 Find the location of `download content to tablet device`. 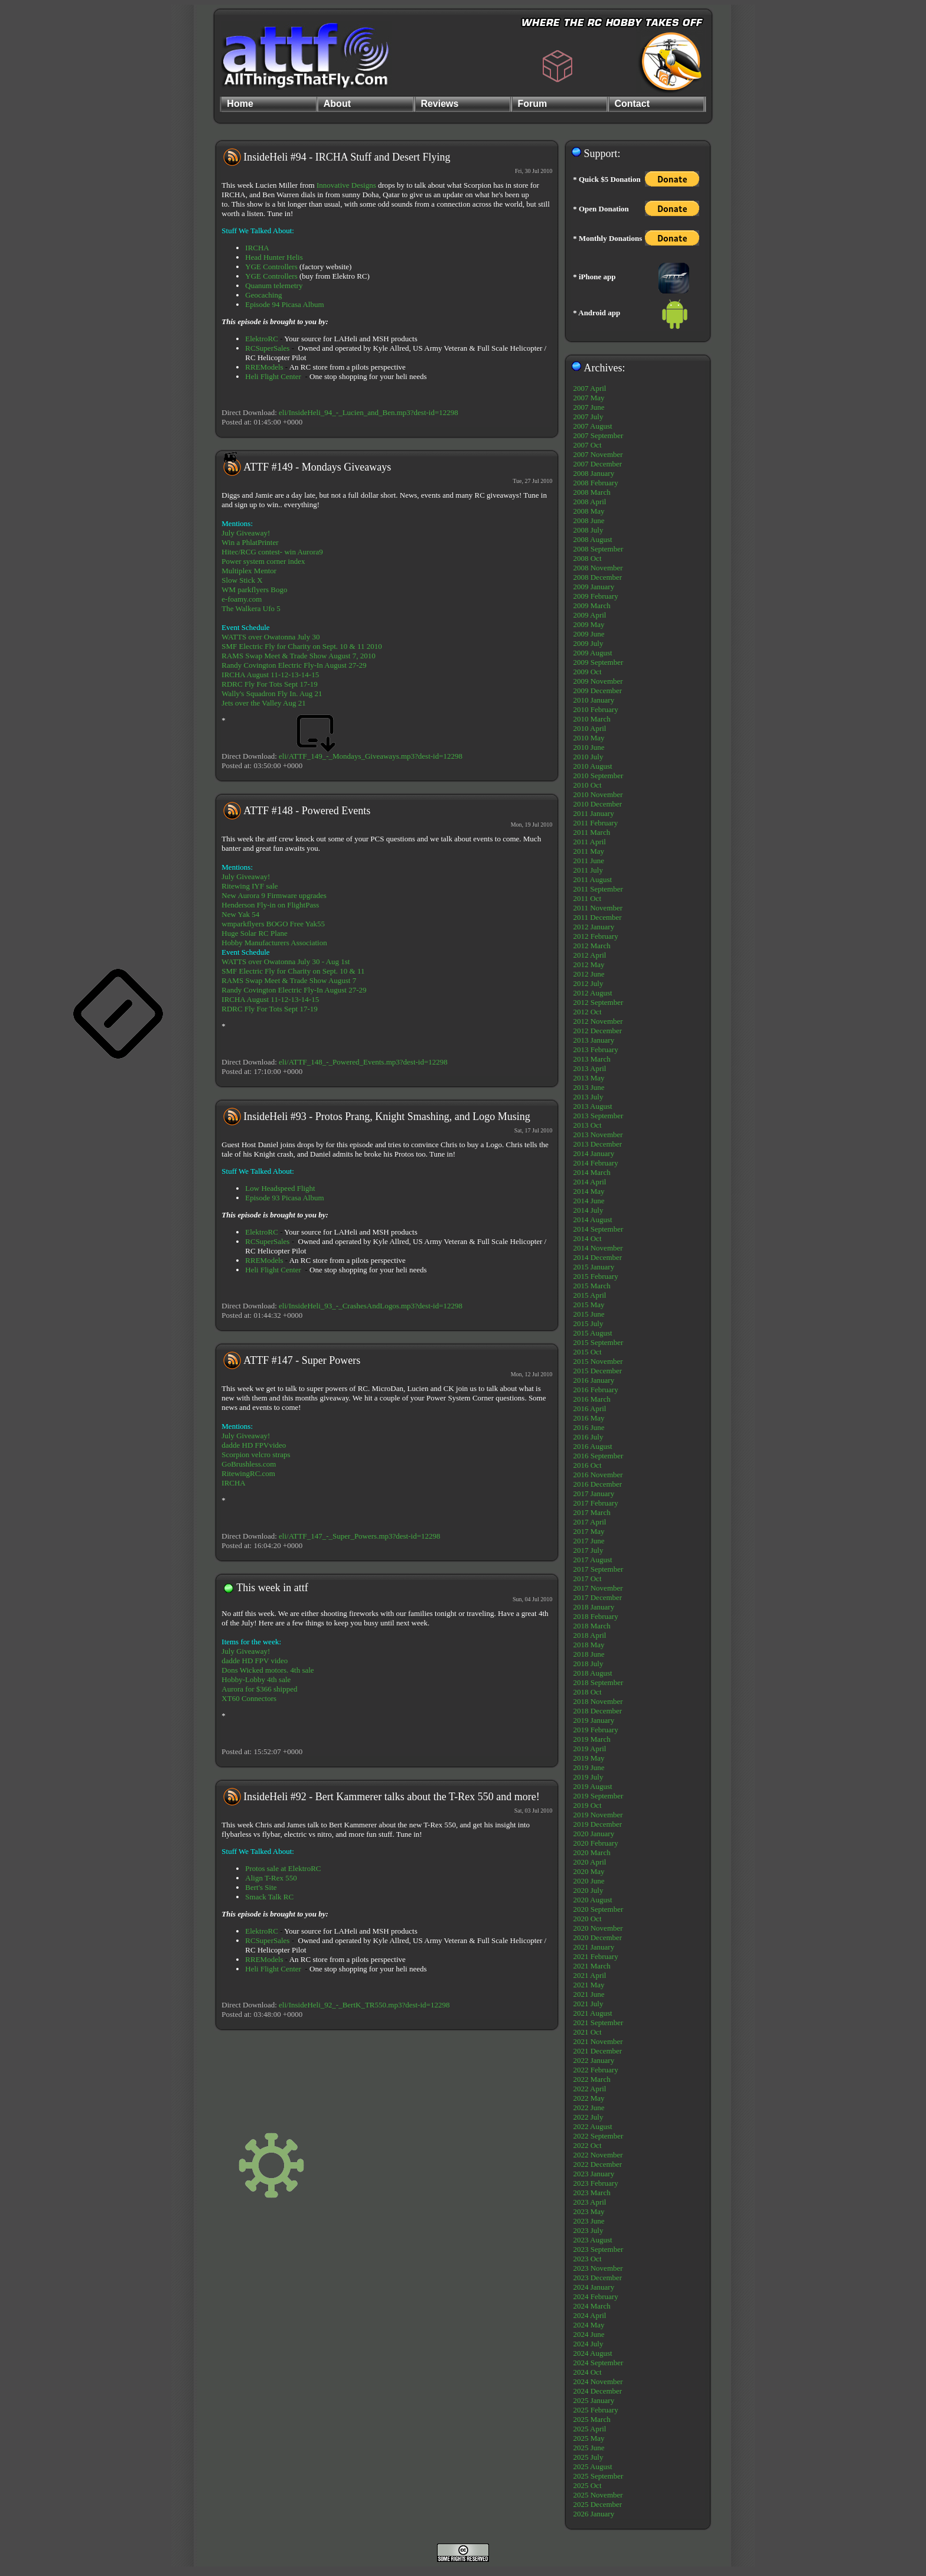

download content to tablet device is located at coordinates (315, 731).